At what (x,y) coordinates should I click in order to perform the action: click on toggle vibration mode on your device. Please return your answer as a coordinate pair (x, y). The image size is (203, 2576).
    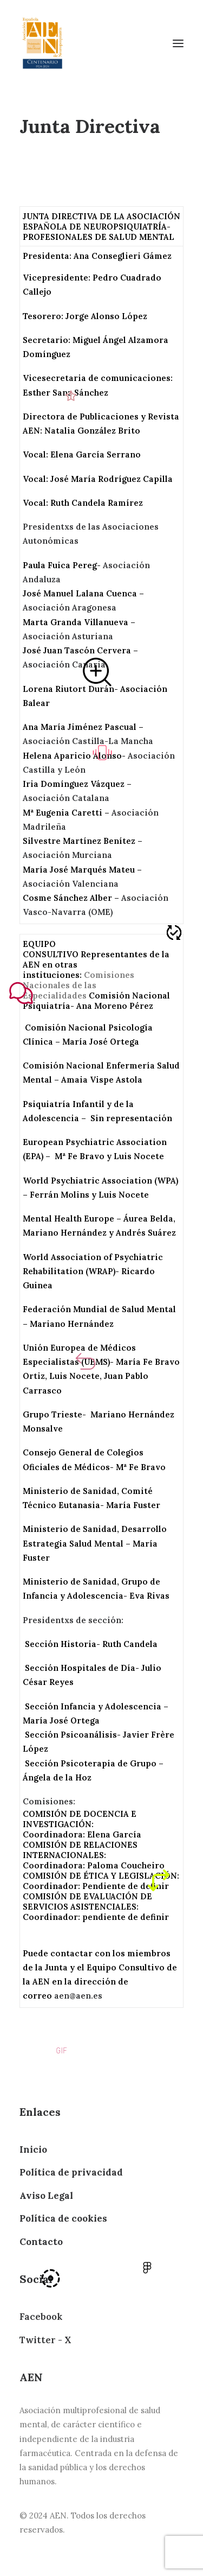
    Looking at the image, I should click on (102, 753).